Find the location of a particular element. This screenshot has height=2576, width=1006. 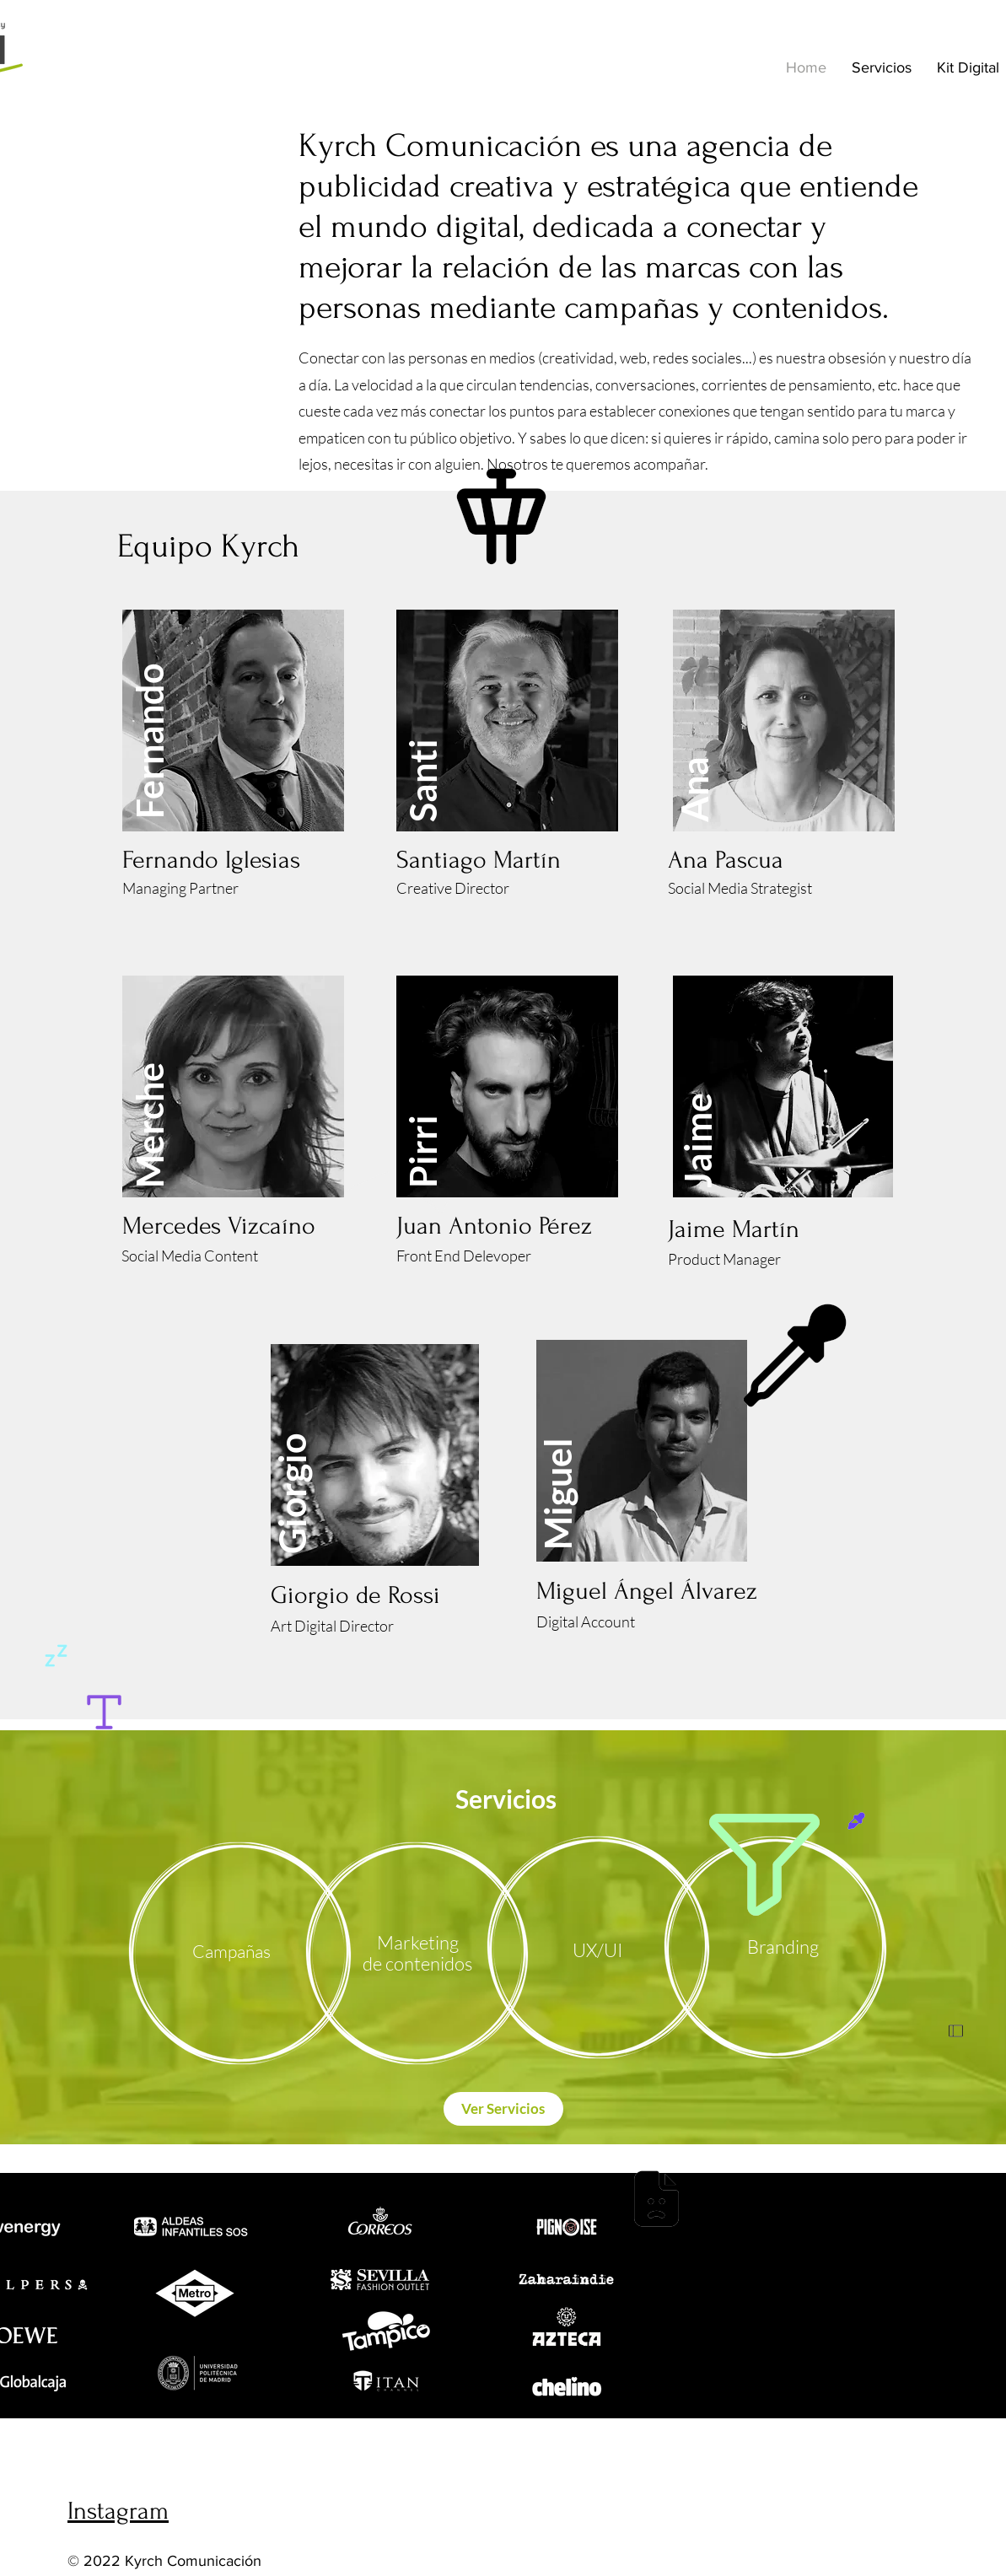

toggle sidebar panel visibility is located at coordinates (955, 2030).